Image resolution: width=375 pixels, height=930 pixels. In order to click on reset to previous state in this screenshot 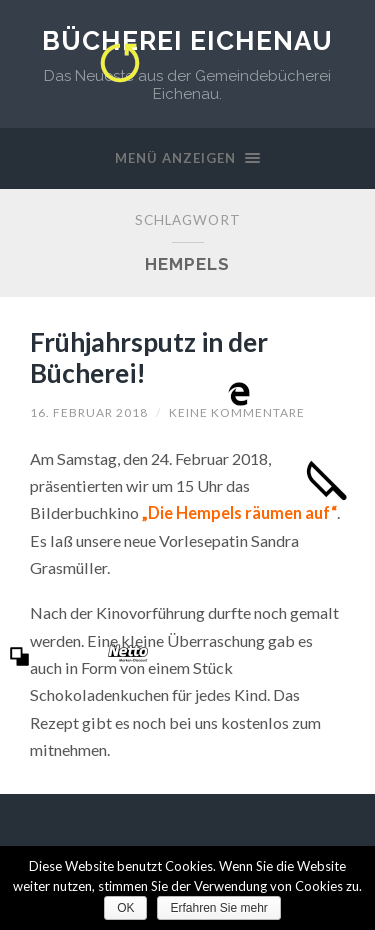, I will do `click(120, 63)`.